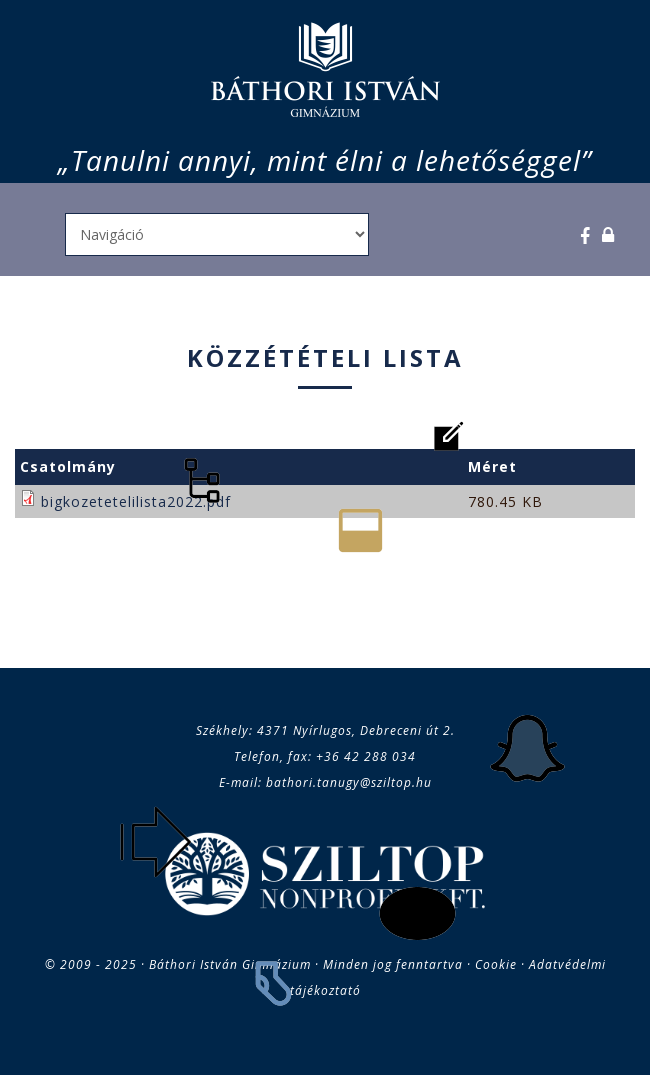 Image resolution: width=650 pixels, height=1075 pixels. What do you see at coordinates (417, 913) in the screenshot?
I see `a filled oval shape indicator` at bounding box center [417, 913].